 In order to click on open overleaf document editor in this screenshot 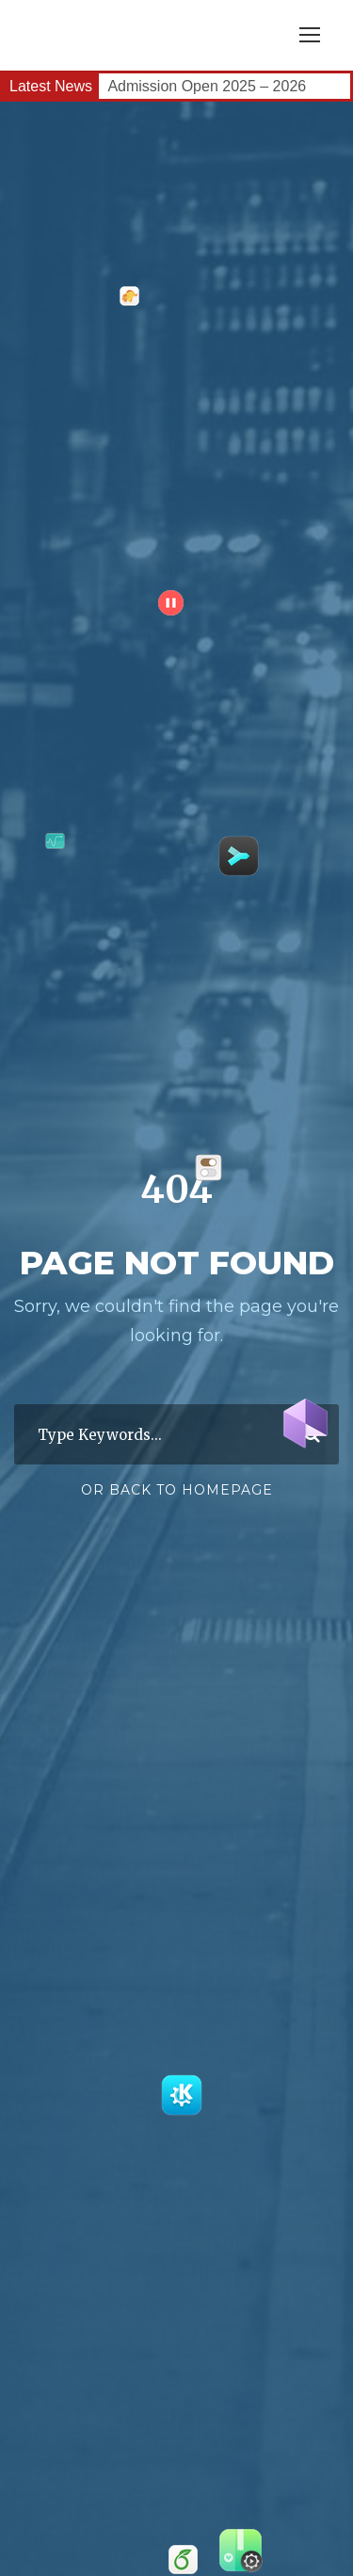, I will do `click(183, 2559)`.